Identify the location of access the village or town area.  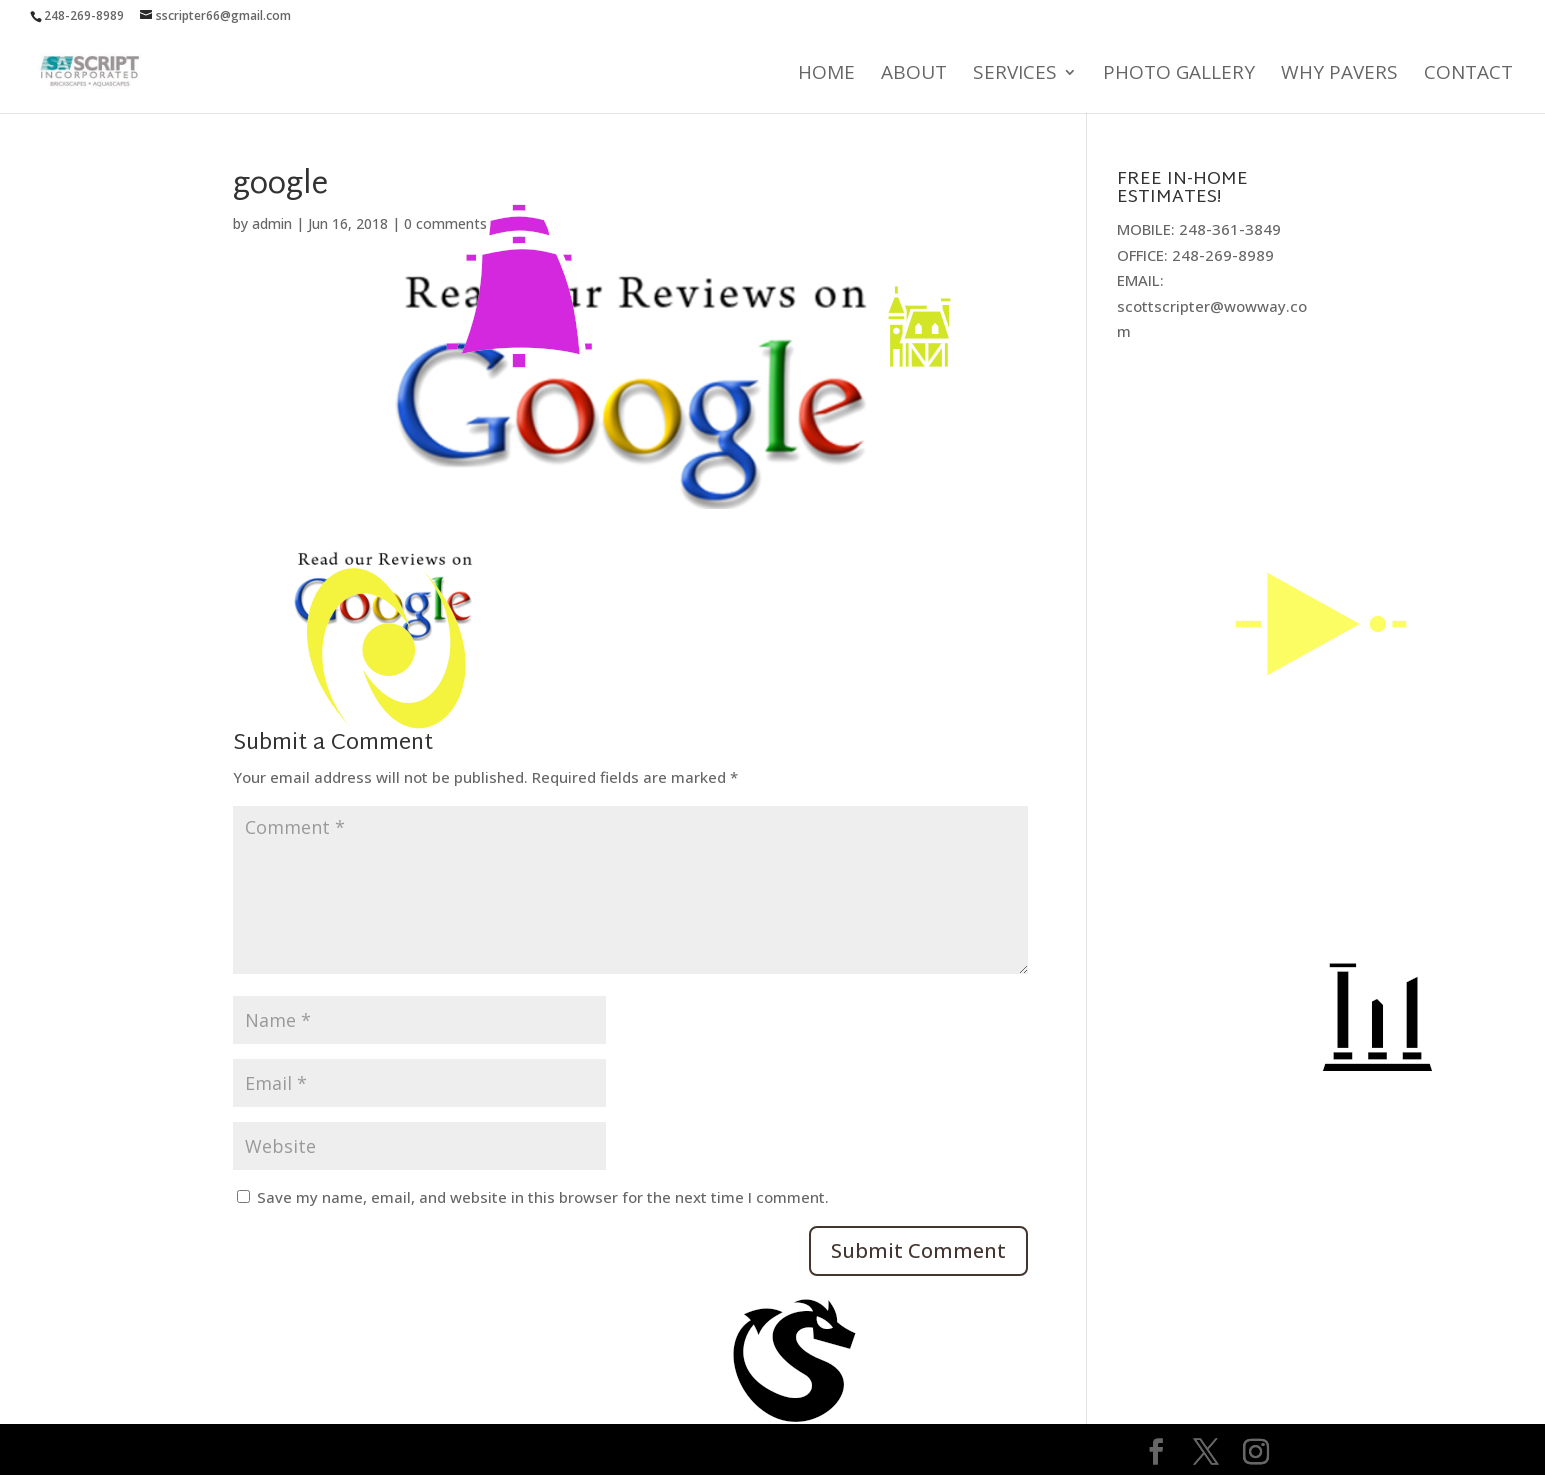
(919, 326).